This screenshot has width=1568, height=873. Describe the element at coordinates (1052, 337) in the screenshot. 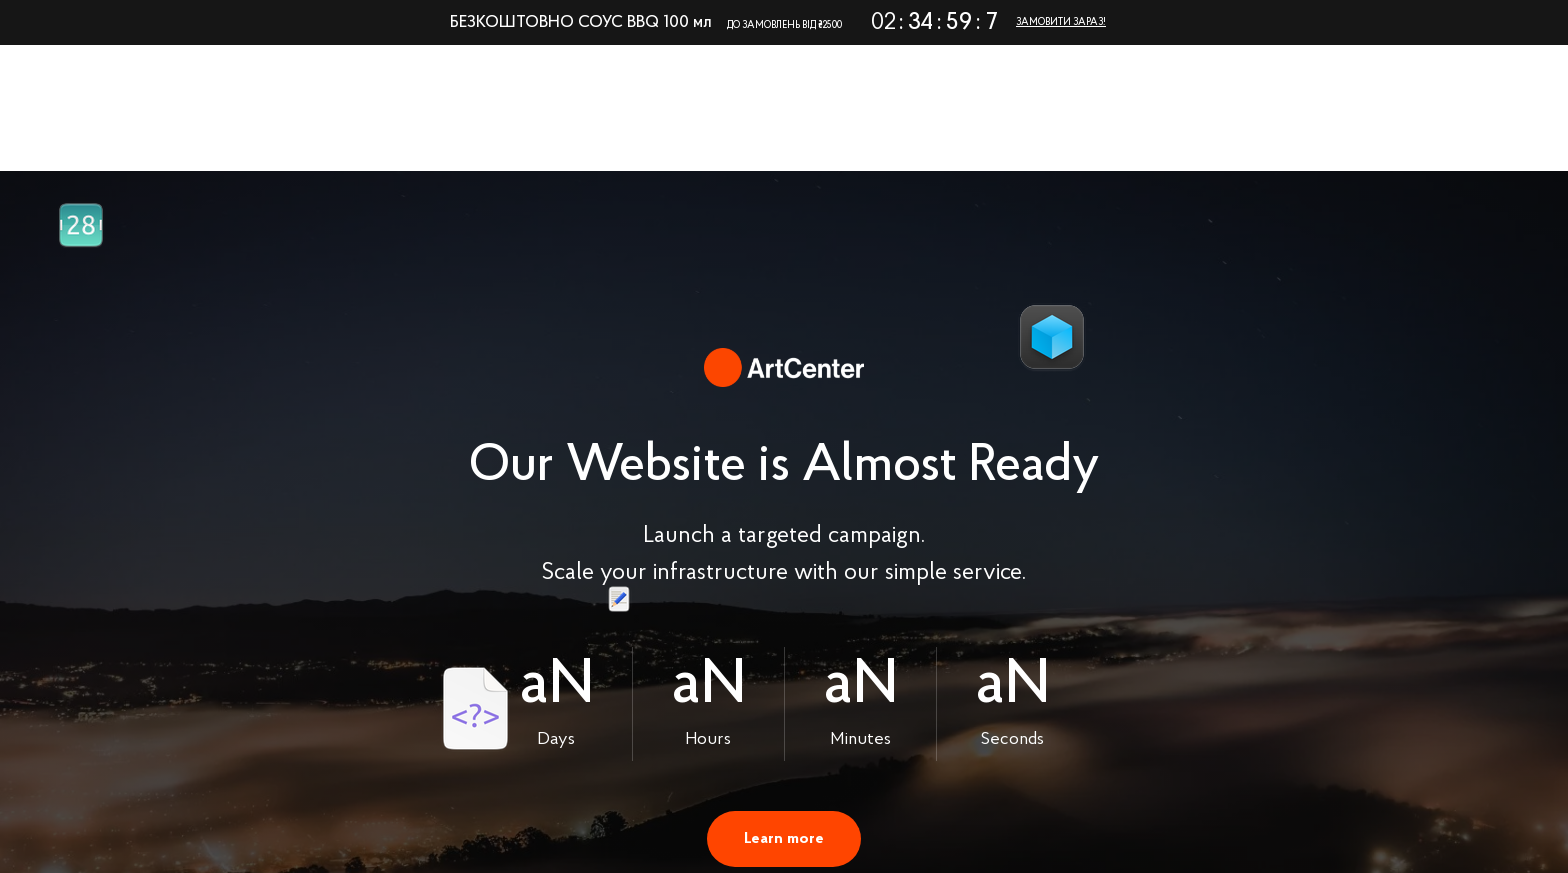

I see `open awf application` at that location.